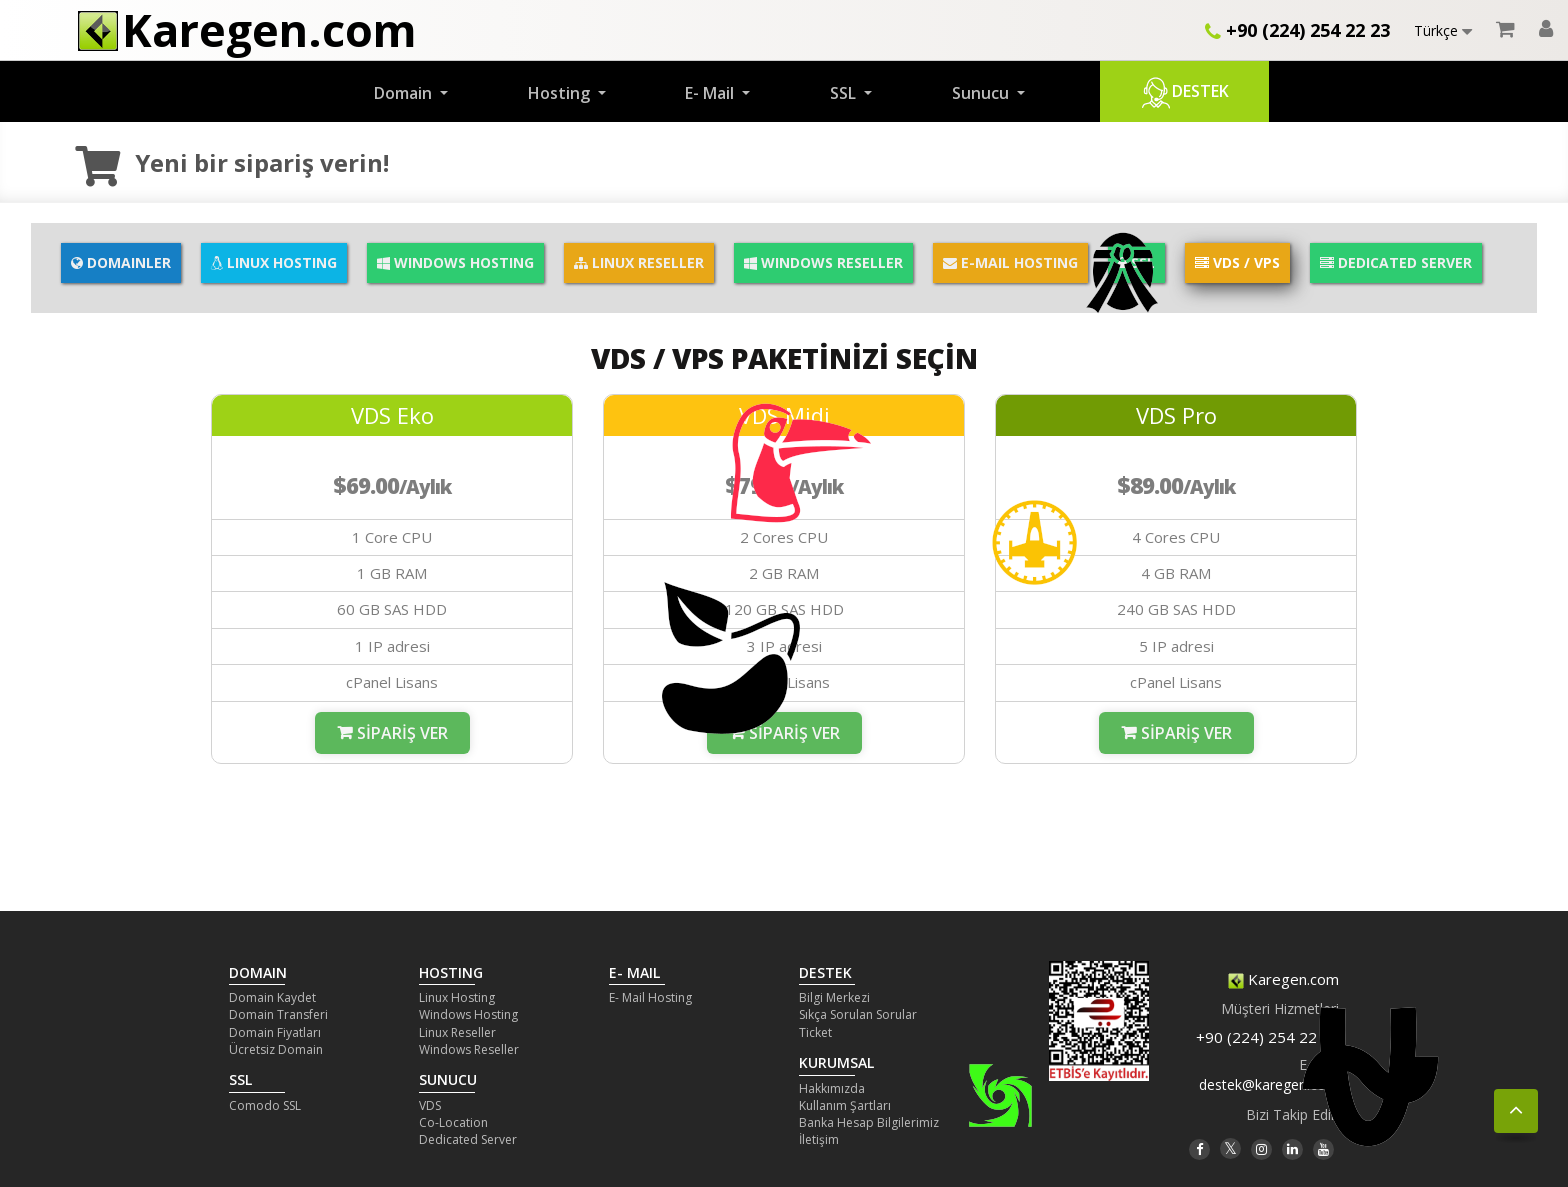  What do you see at coordinates (1035, 543) in the screenshot?
I see `target lock or tracking indicator` at bounding box center [1035, 543].